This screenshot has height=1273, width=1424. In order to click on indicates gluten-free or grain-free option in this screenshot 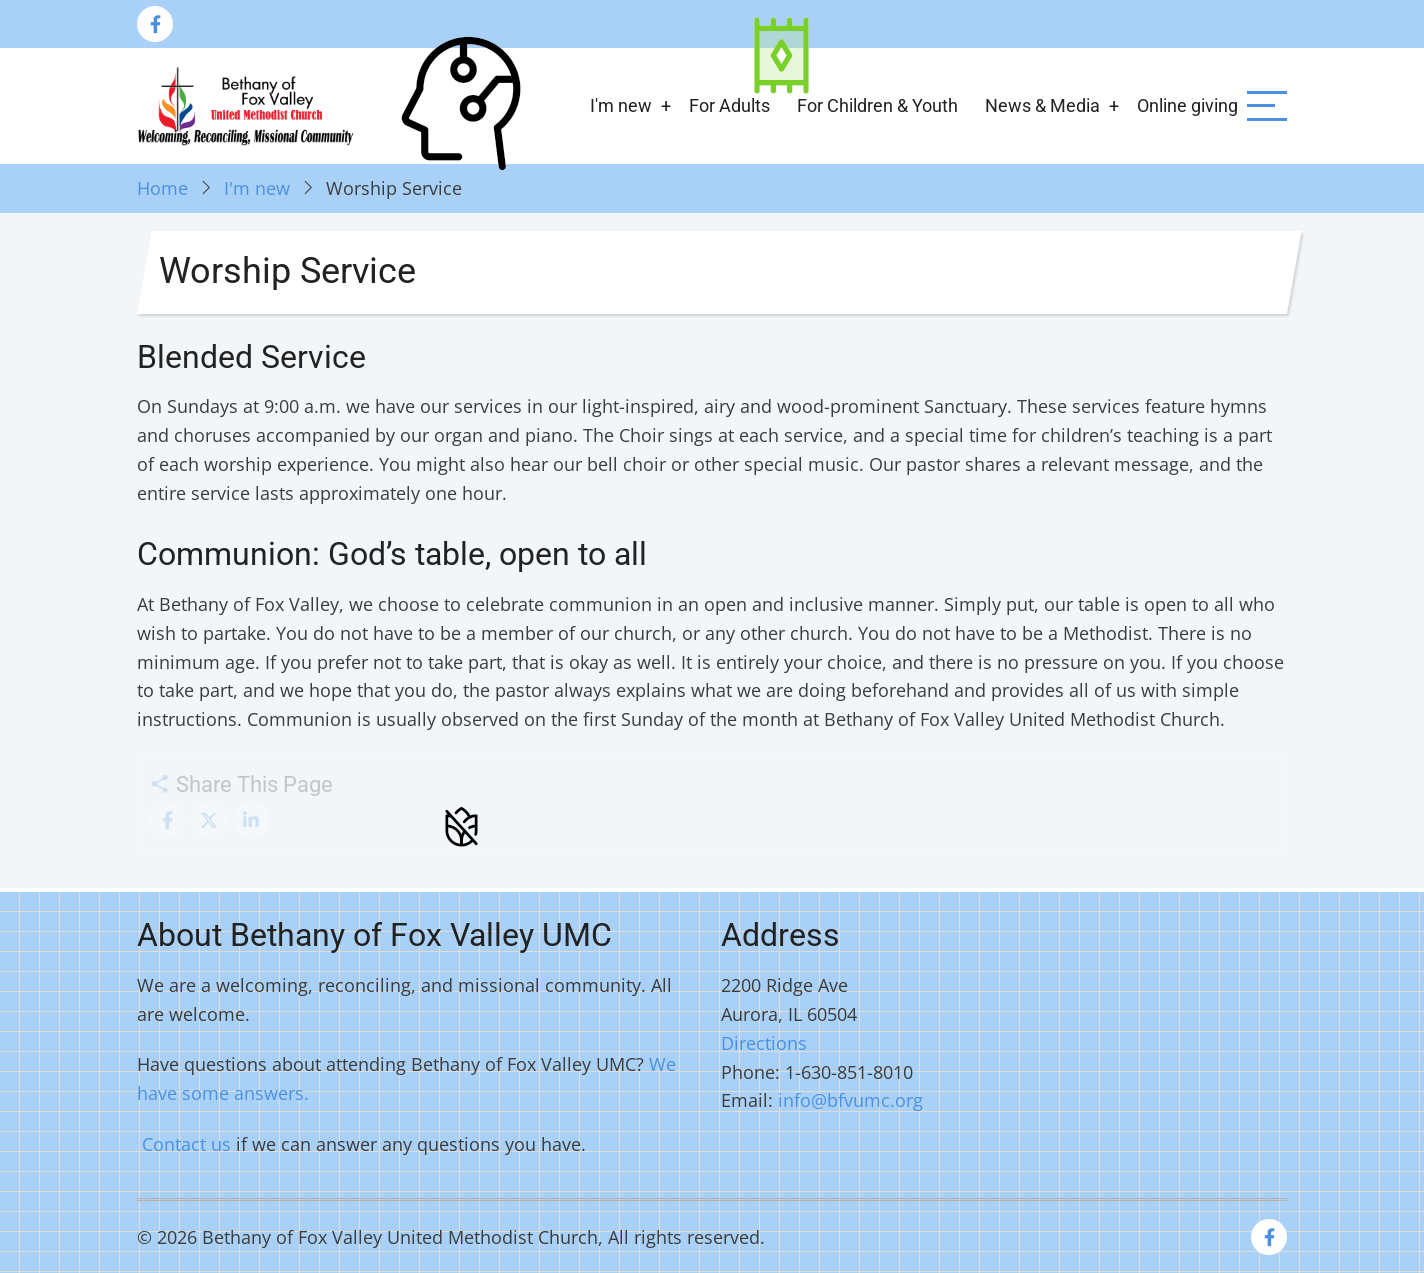, I will do `click(461, 827)`.